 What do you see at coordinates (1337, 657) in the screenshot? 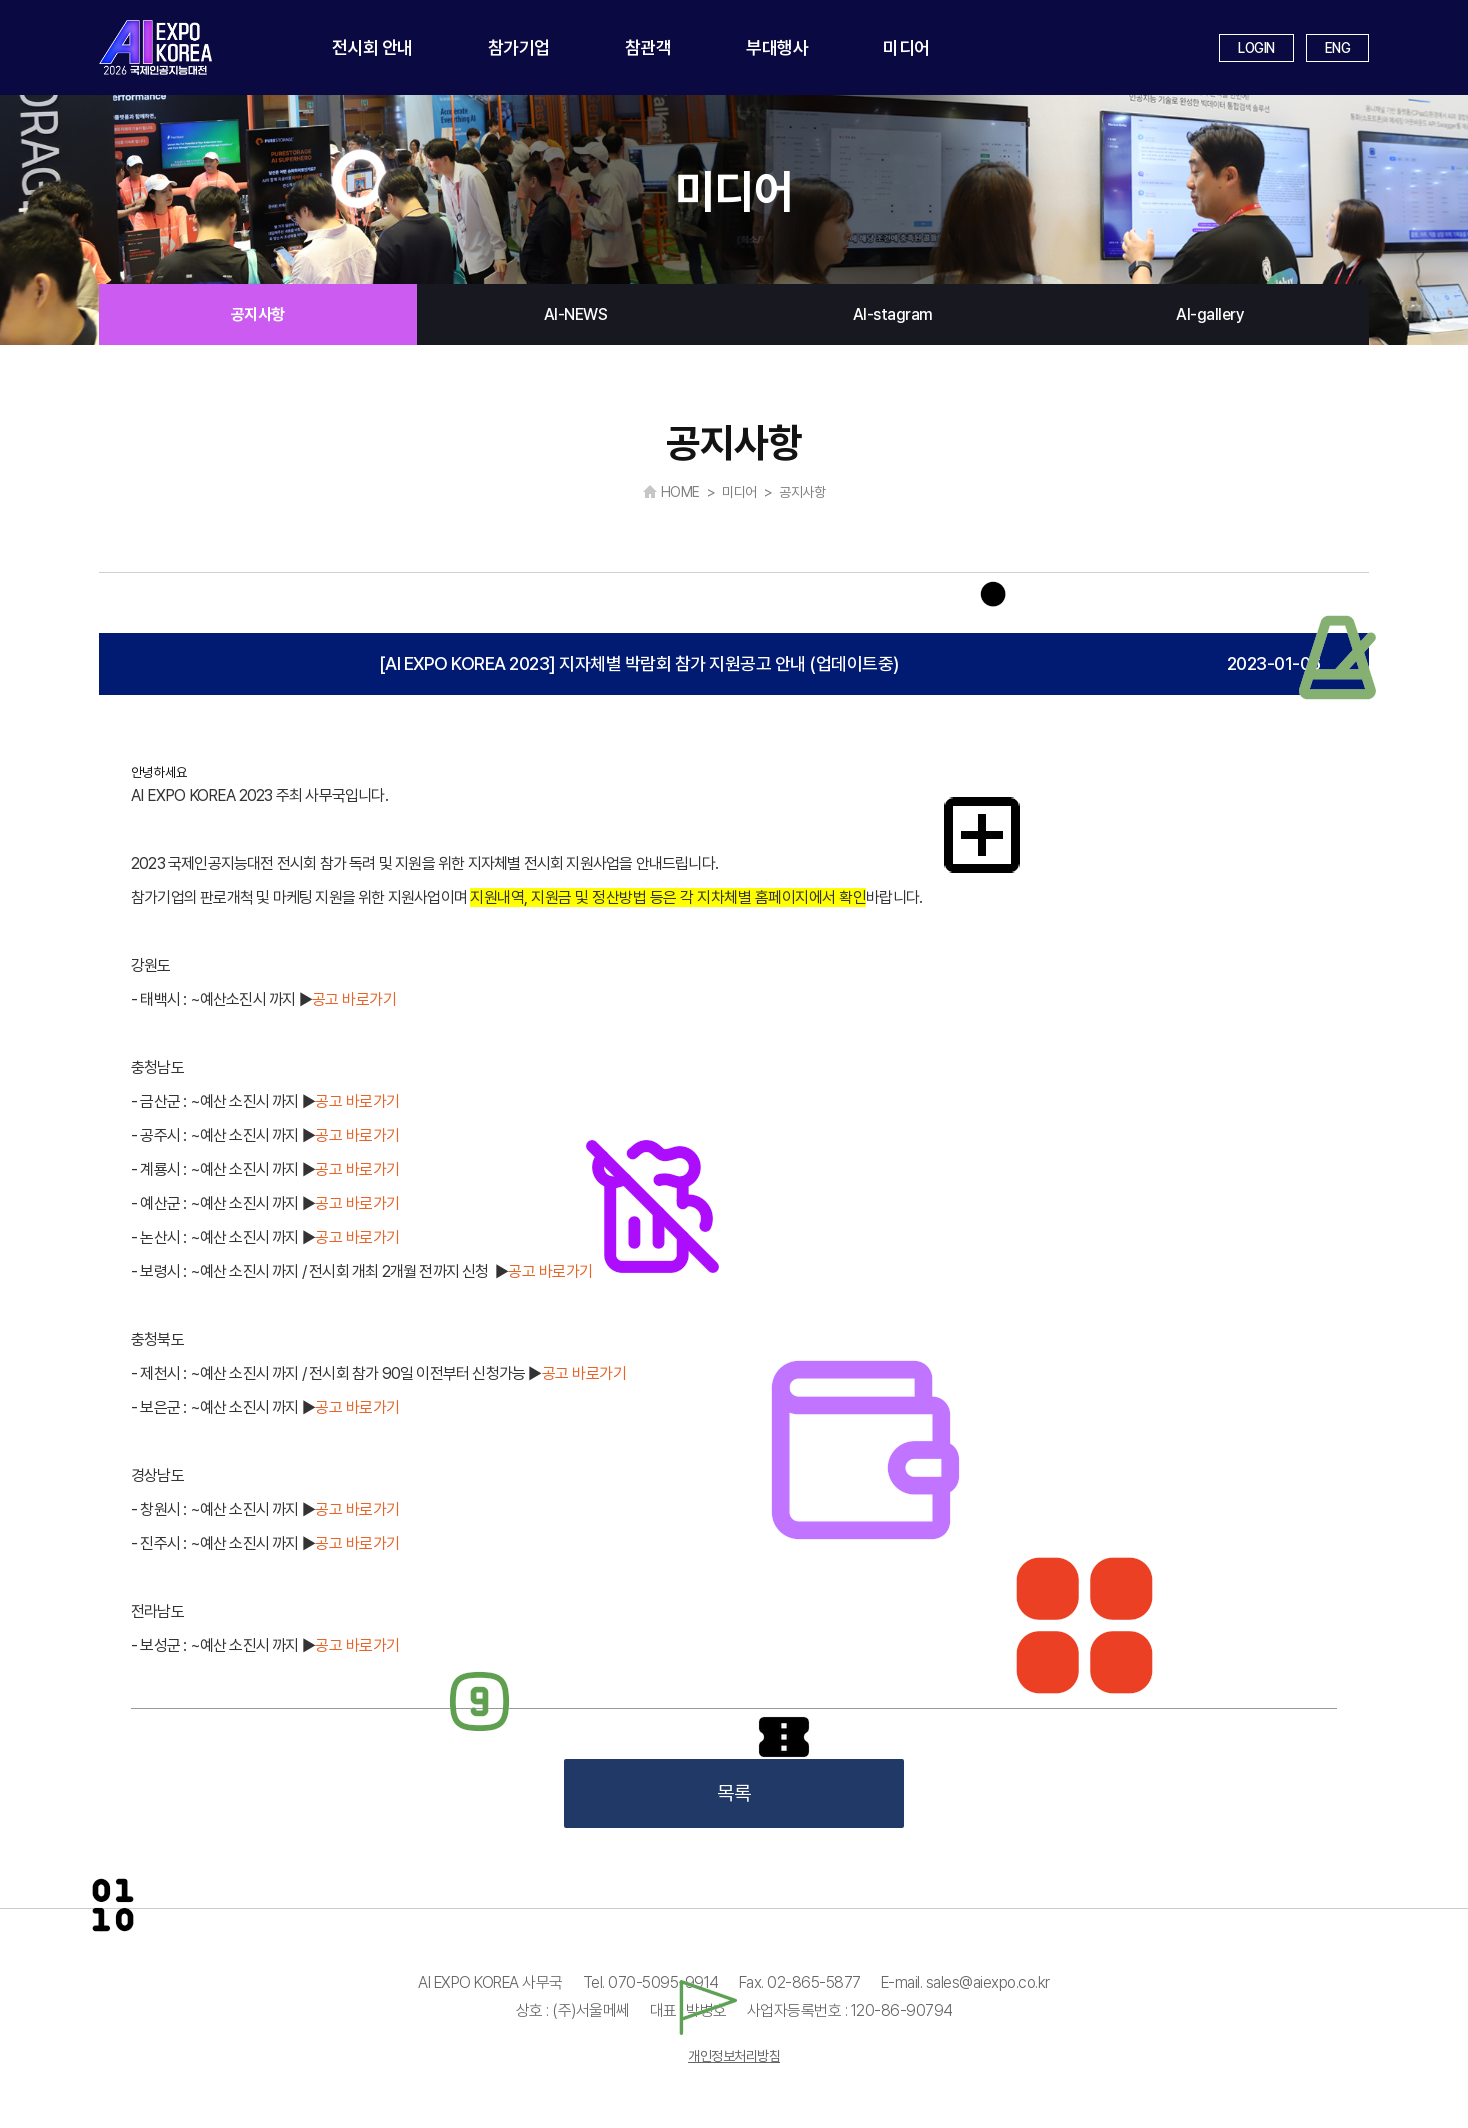
I see `adjust tempo or timing settings` at bounding box center [1337, 657].